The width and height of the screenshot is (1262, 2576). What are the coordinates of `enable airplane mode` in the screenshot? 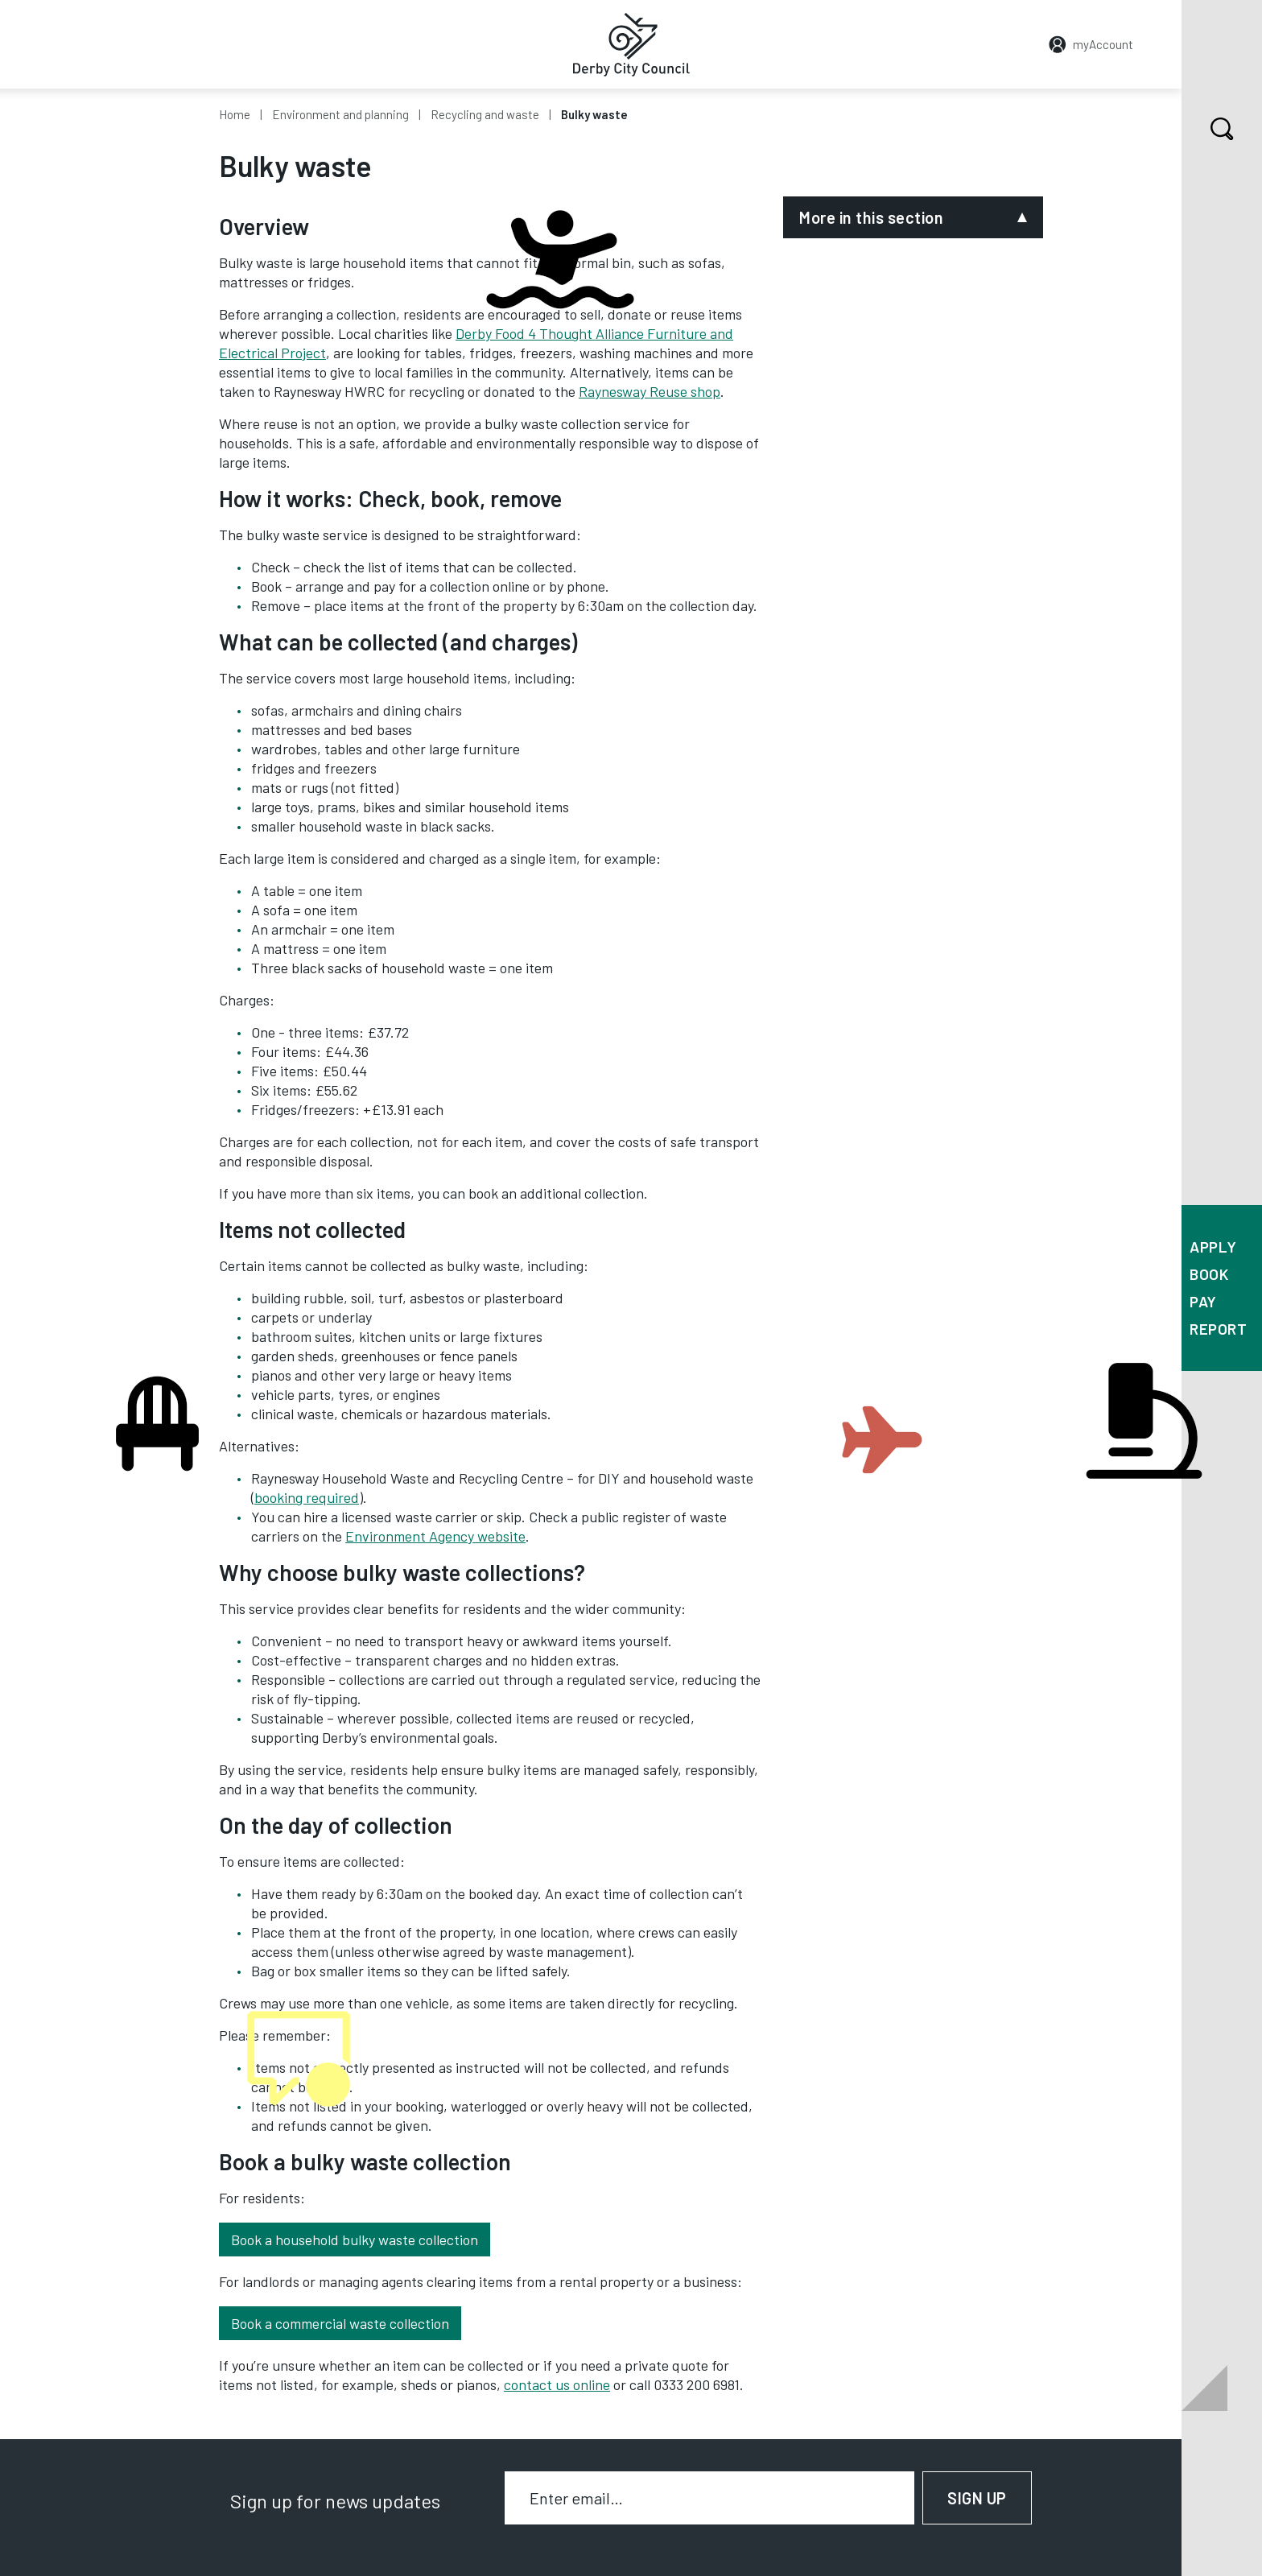 It's located at (881, 1439).